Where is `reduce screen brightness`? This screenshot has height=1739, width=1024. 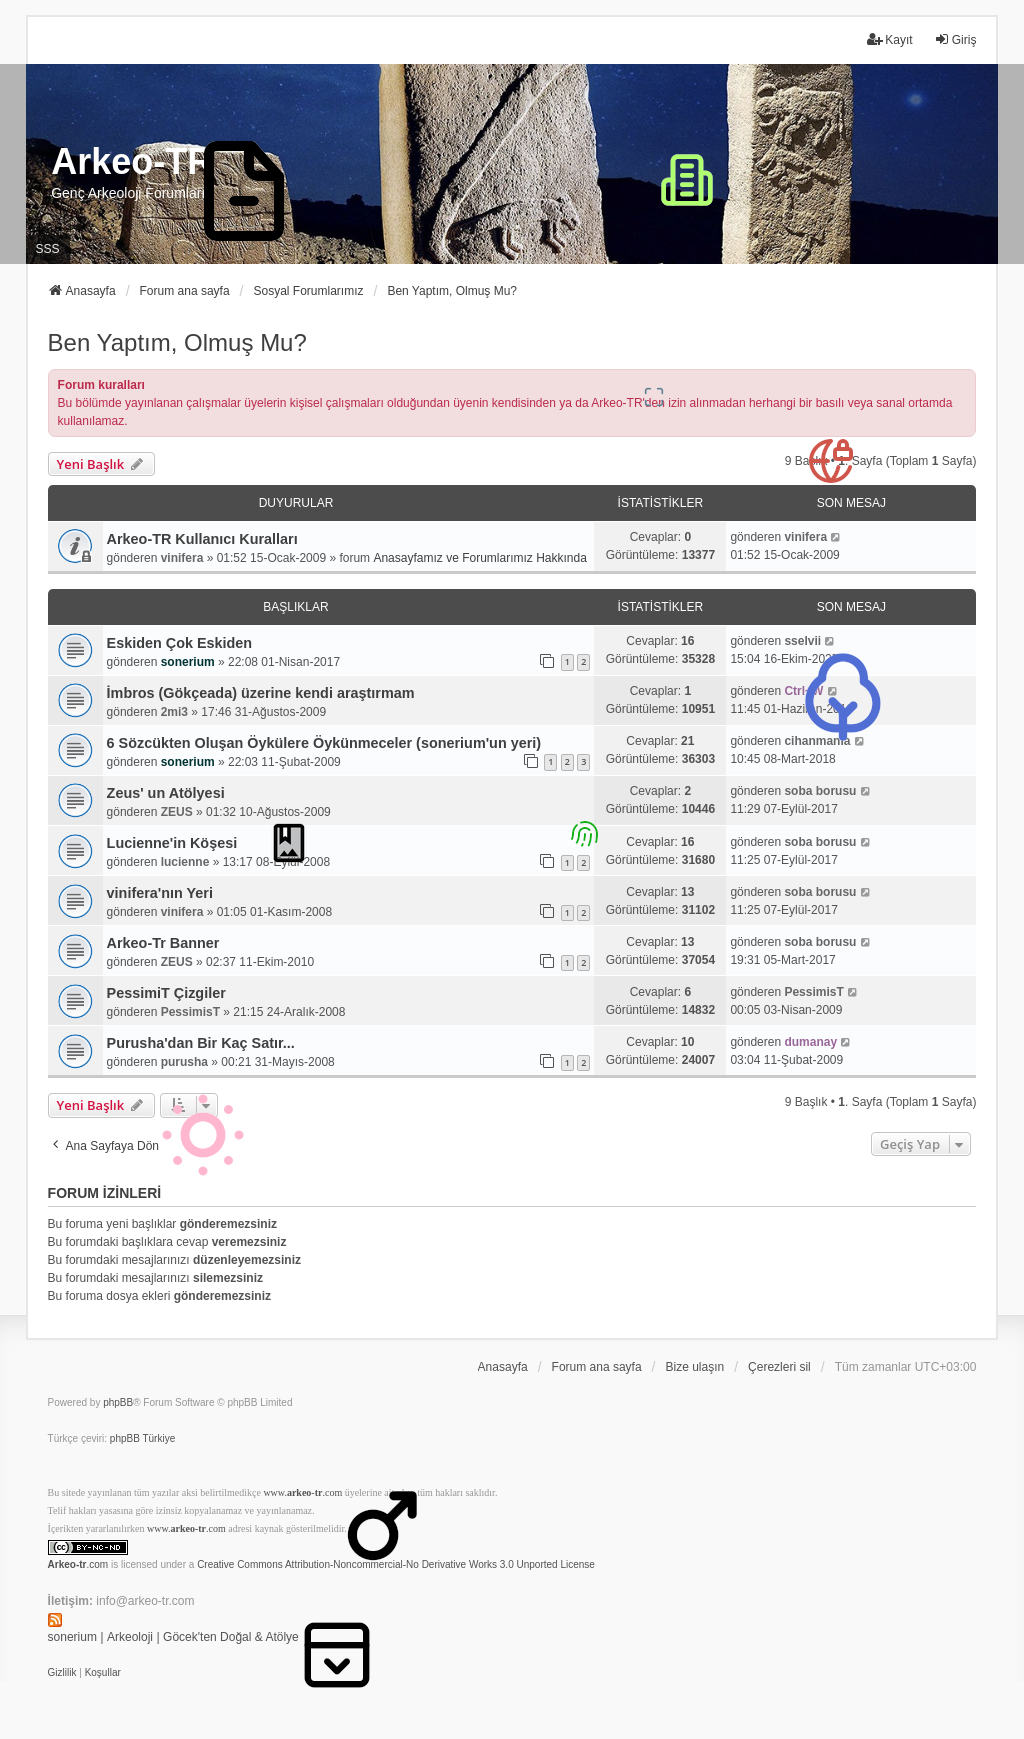 reduce screen brightness is located at coordinates (203, 1135).